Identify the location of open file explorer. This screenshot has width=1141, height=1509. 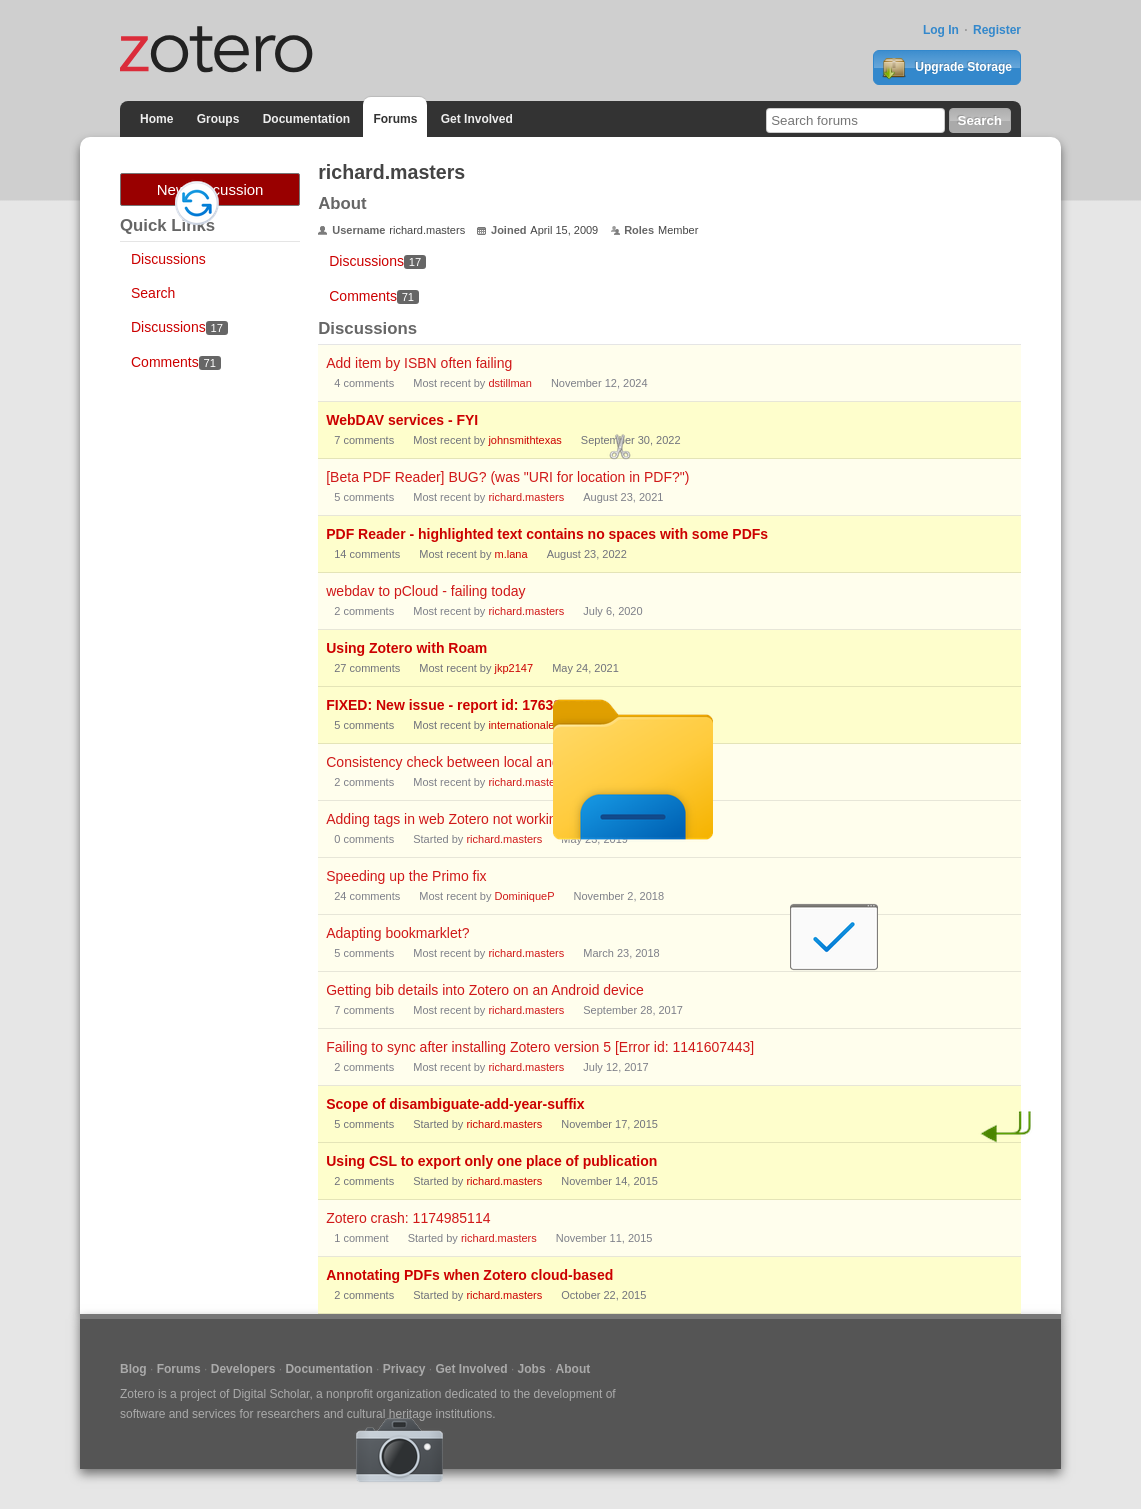
(633, 767).